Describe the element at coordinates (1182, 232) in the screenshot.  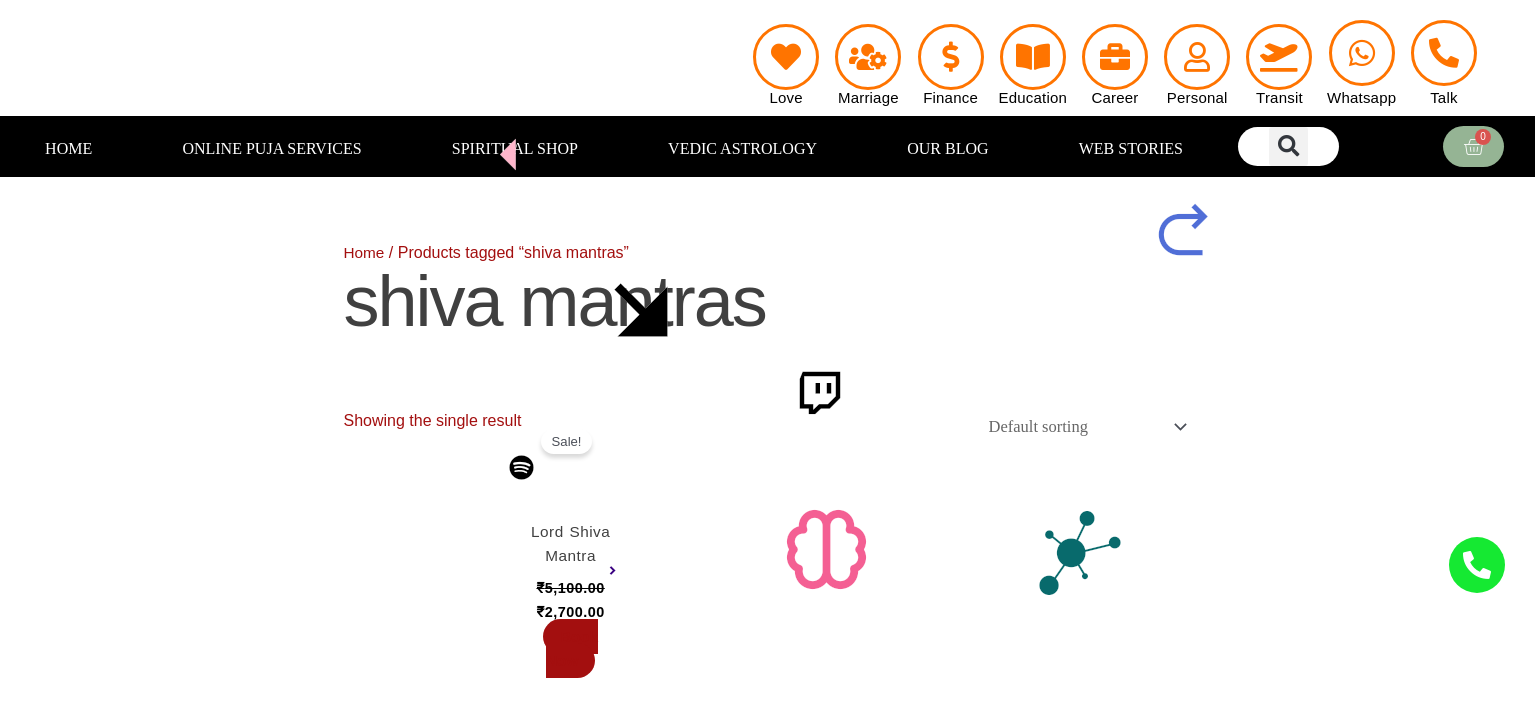
I see `redo last action` at that location.